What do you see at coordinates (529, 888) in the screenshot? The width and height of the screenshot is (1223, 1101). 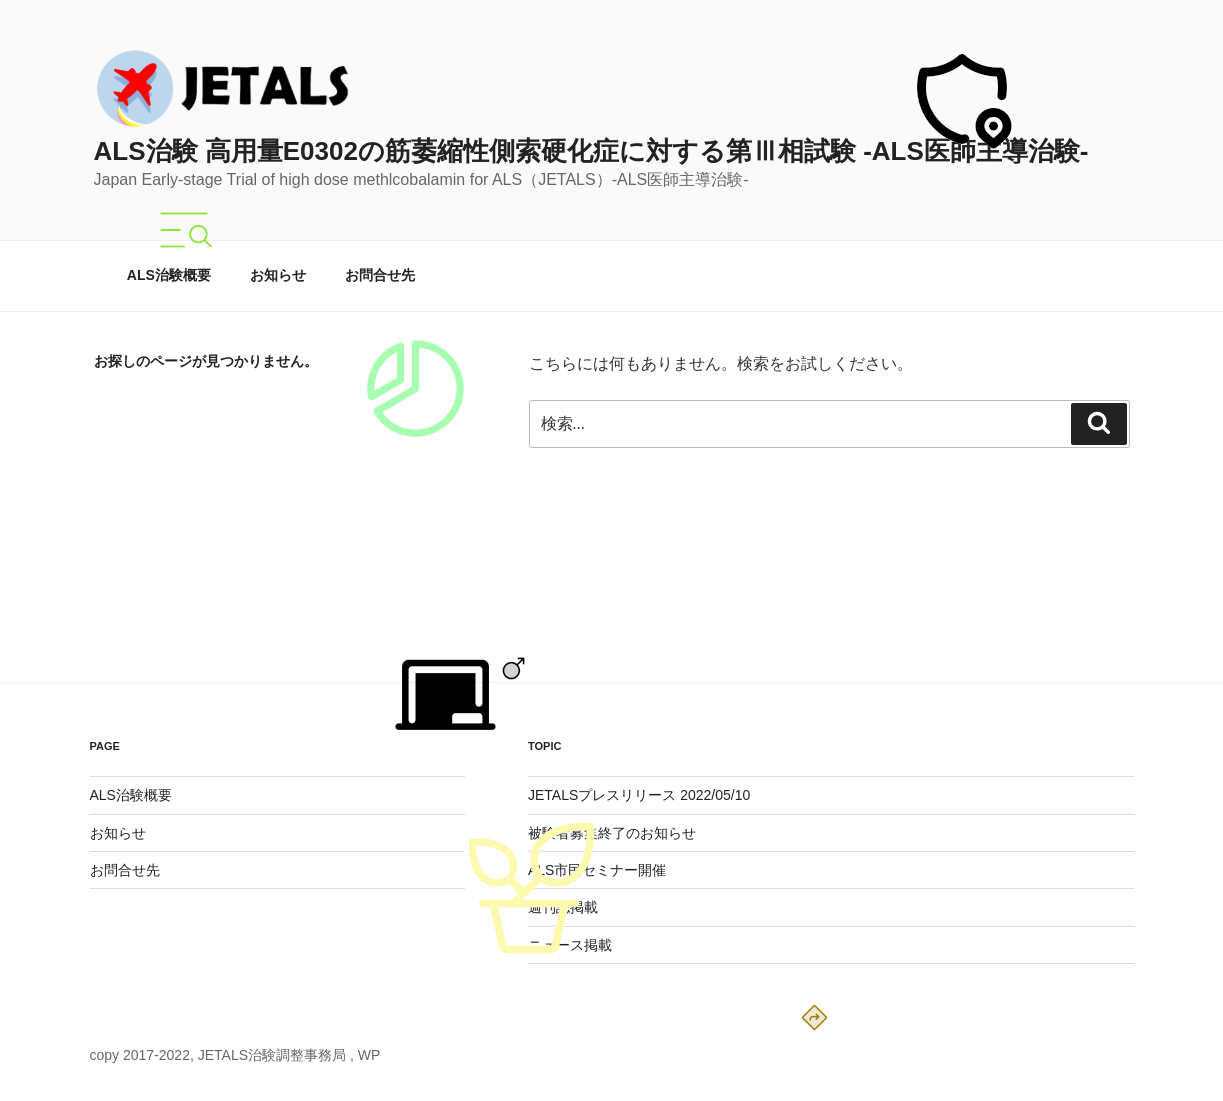 I see `view or manage your garden plants` at bounding box center [529, 888].